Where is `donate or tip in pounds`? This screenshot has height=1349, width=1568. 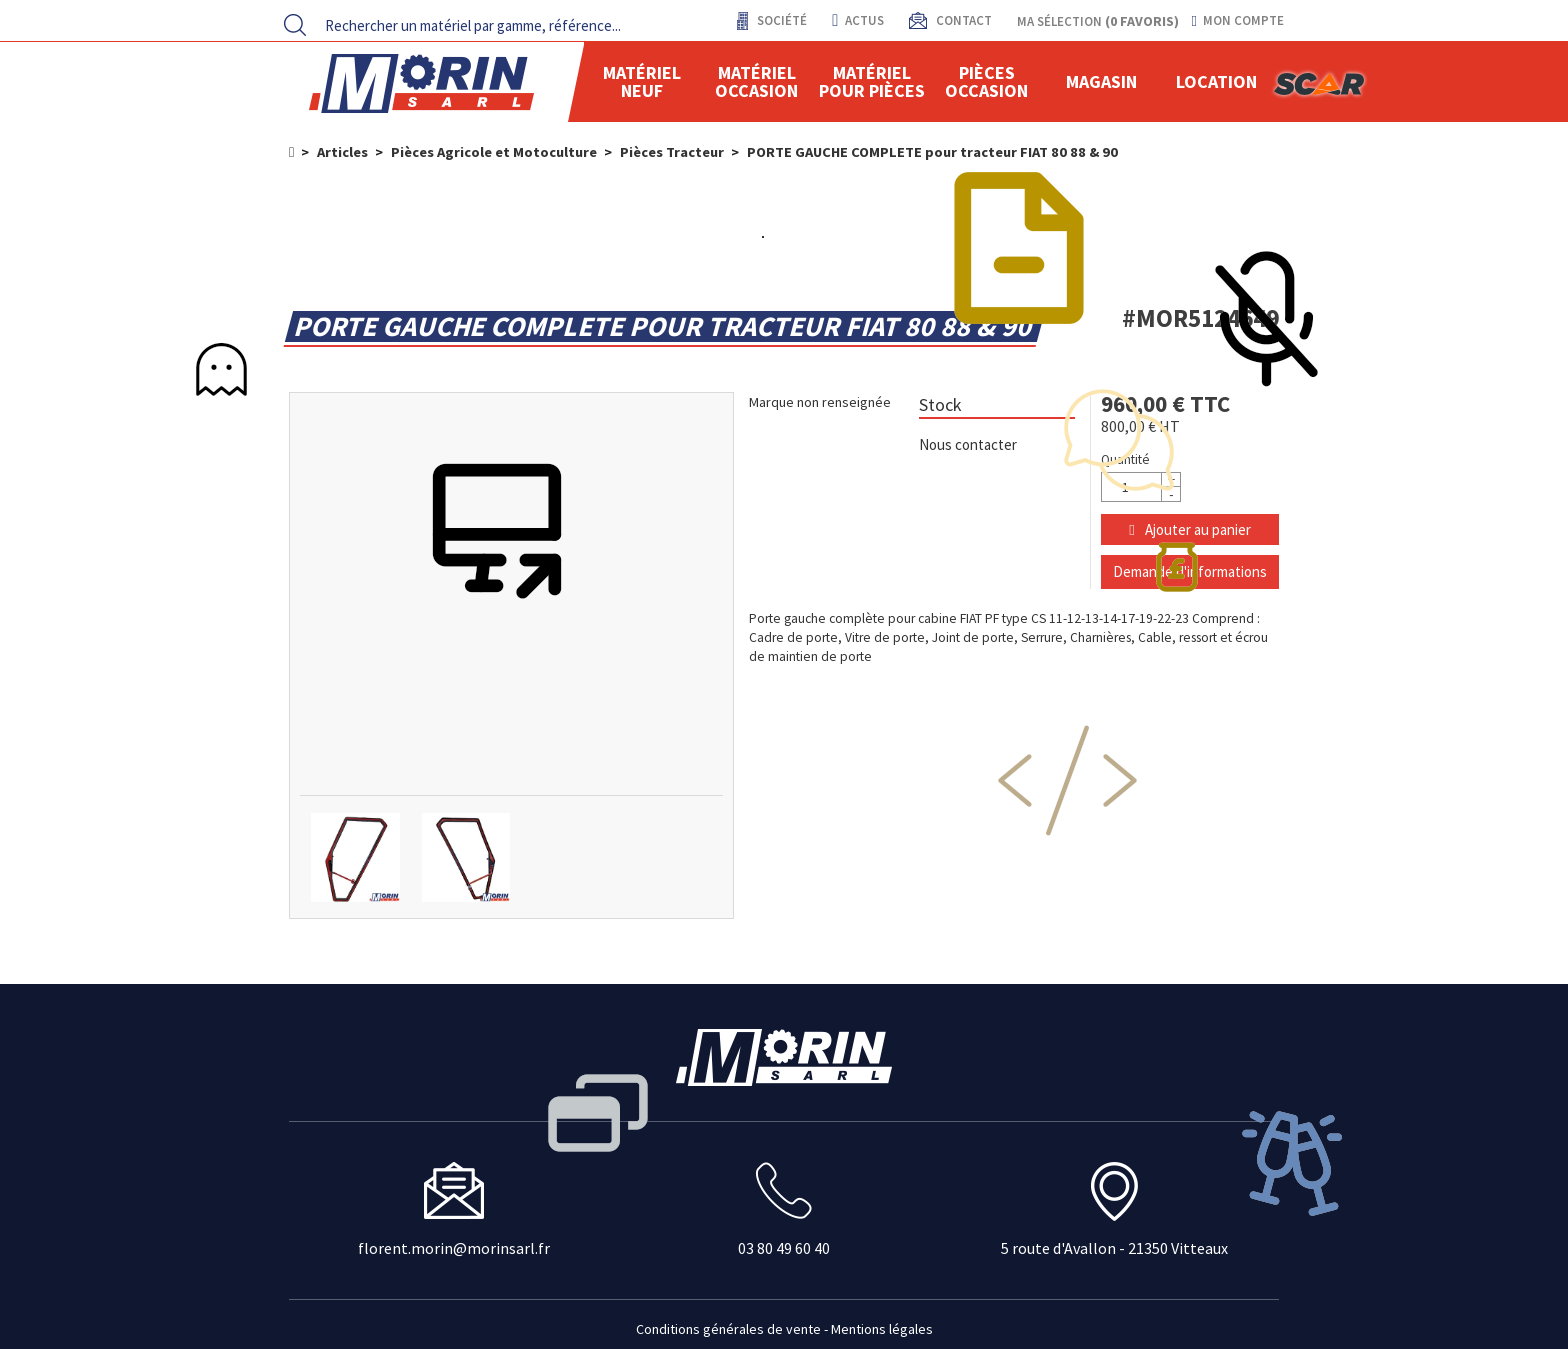
donate or tip in pounds is located at coordinates (1177, 566).